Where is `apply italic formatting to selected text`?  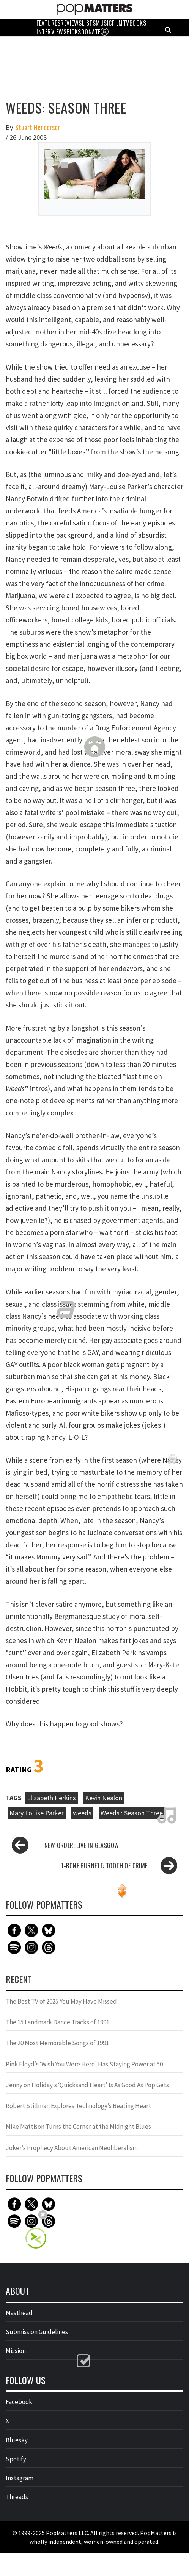
apply italic formatting to selected text is located at coordinates (67, 1309).